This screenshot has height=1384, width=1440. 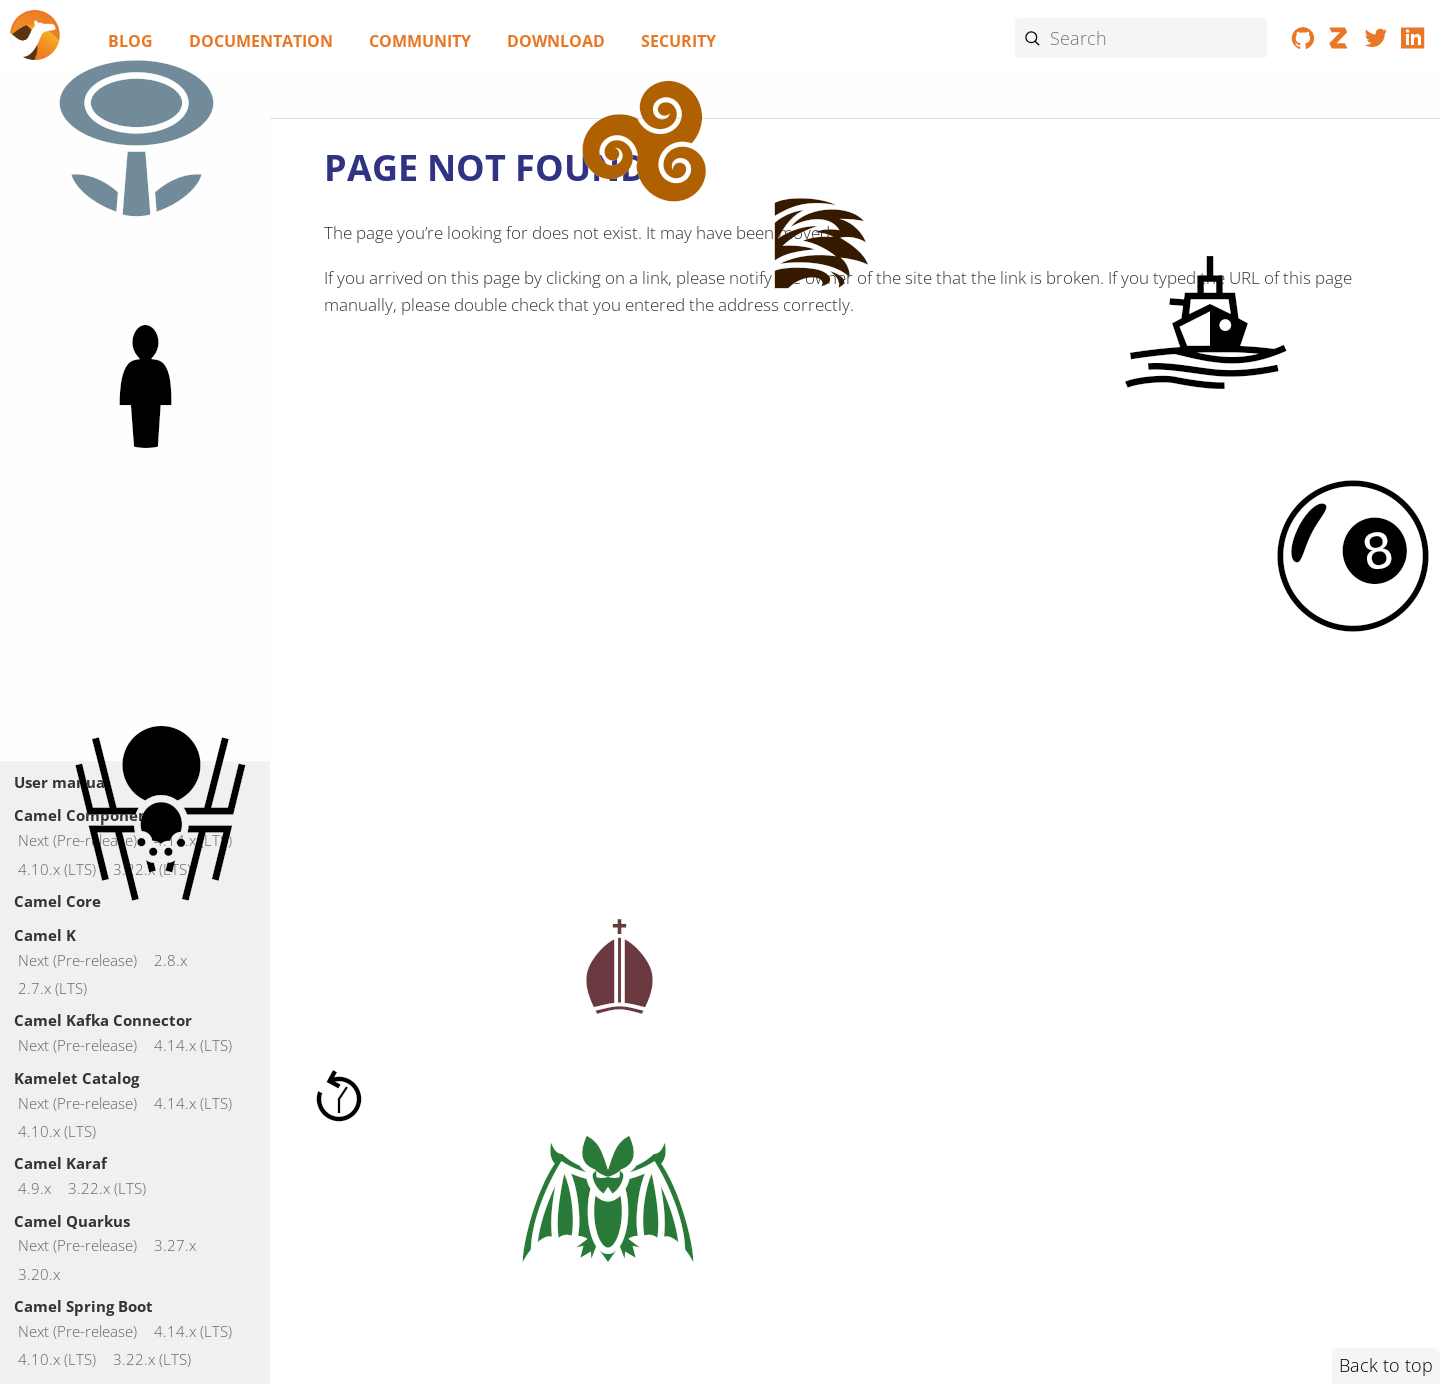 What do you see at coordinates (160, 812) in the screenshot?
I see `spider enemy or creature in a game interface` at bounding box center [160, 812].